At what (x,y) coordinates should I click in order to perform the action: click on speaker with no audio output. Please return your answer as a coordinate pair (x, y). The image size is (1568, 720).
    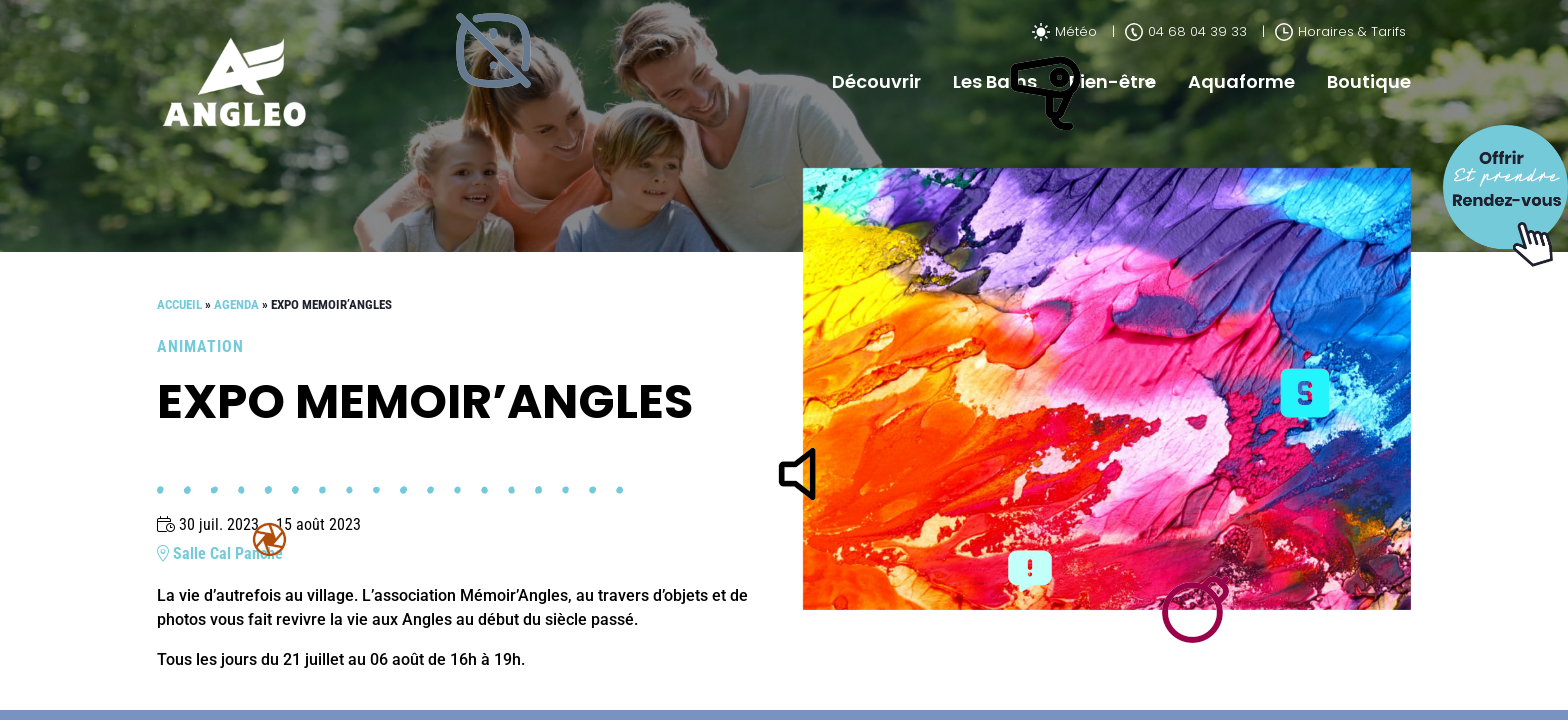
    Looking at the image, I should click on (805, 474).